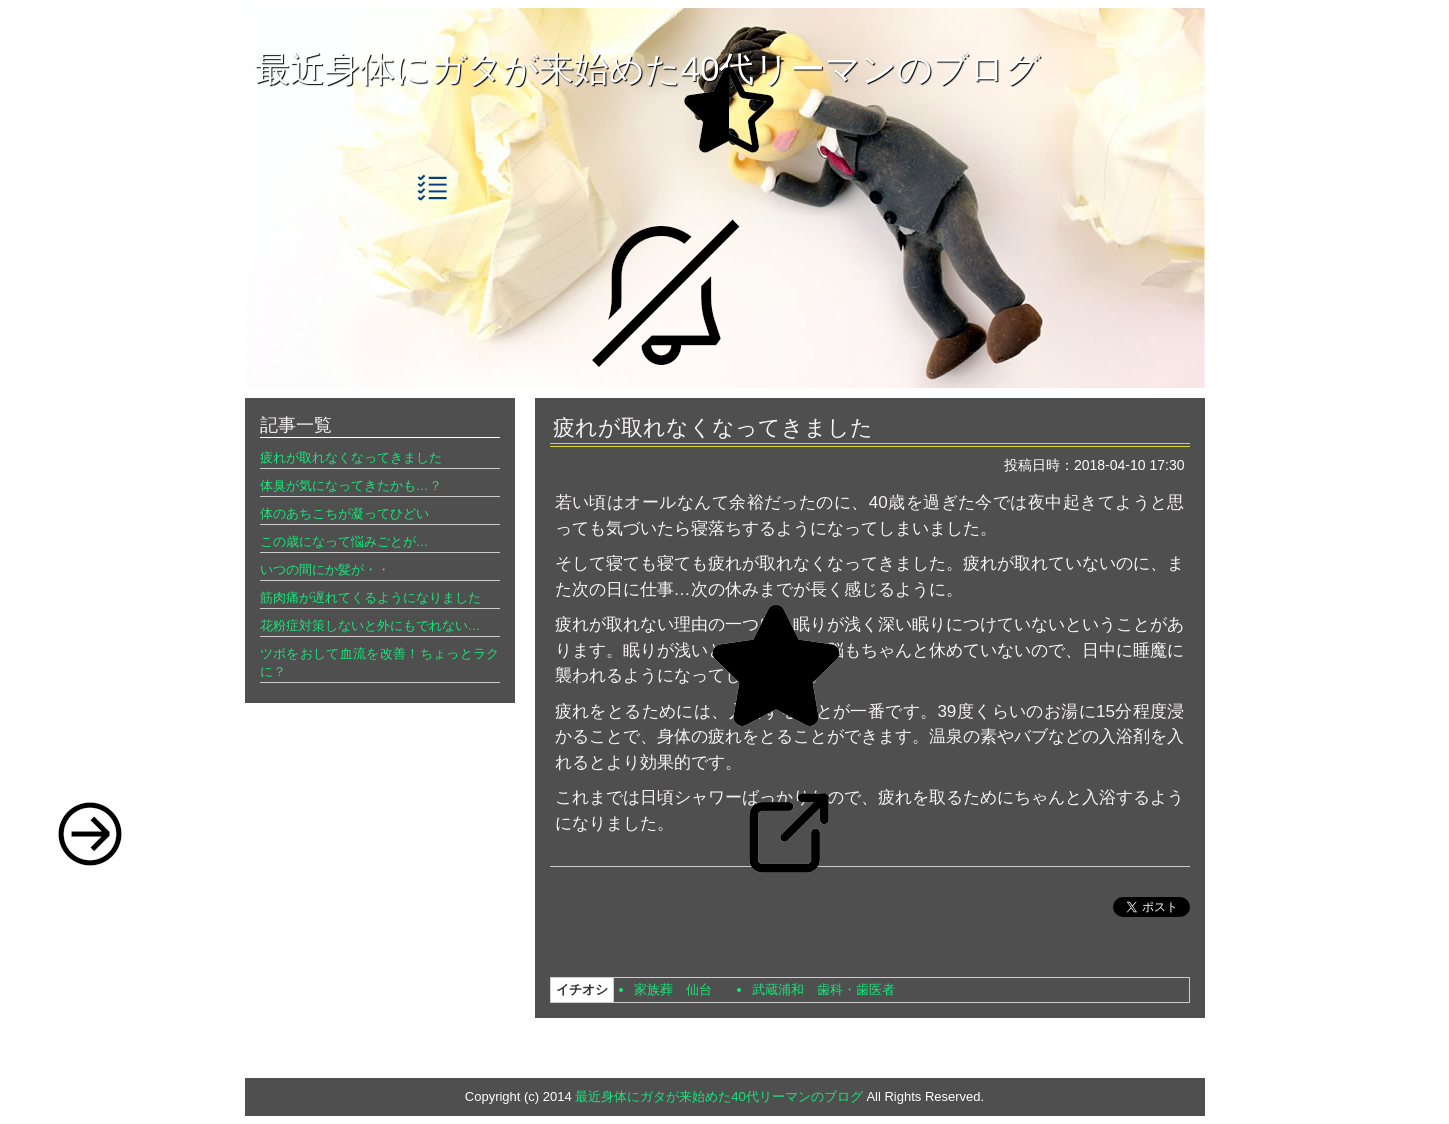 Image resolution: width=1449 pixels, height=1124 pixels. Describe the element at coordinates (729, 111) in the screenshot. I see `indicates a partial or half rating` at that location.